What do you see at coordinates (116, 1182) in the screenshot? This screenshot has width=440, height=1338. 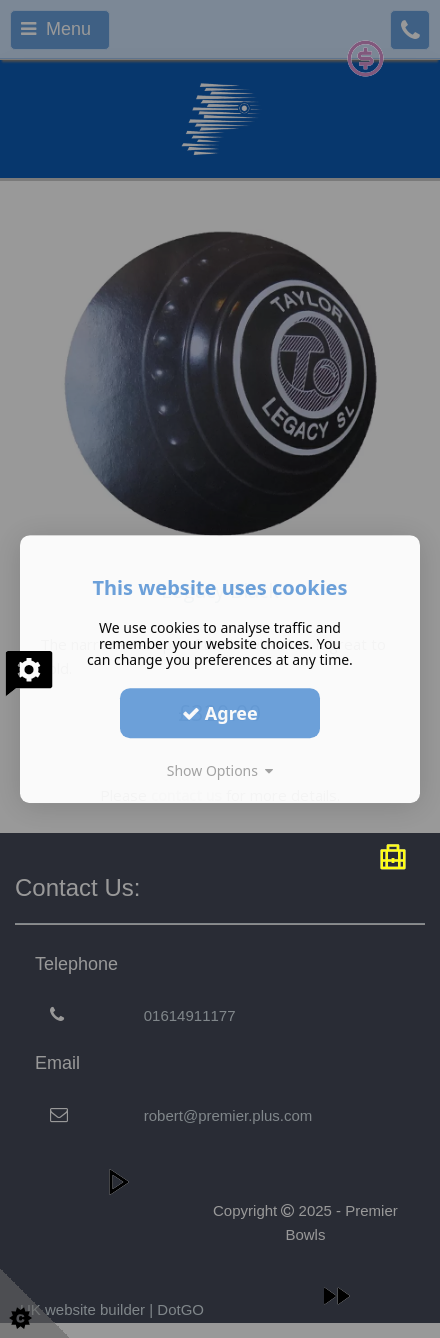 I see `play media or video content` at bounding box center [116, 1182].